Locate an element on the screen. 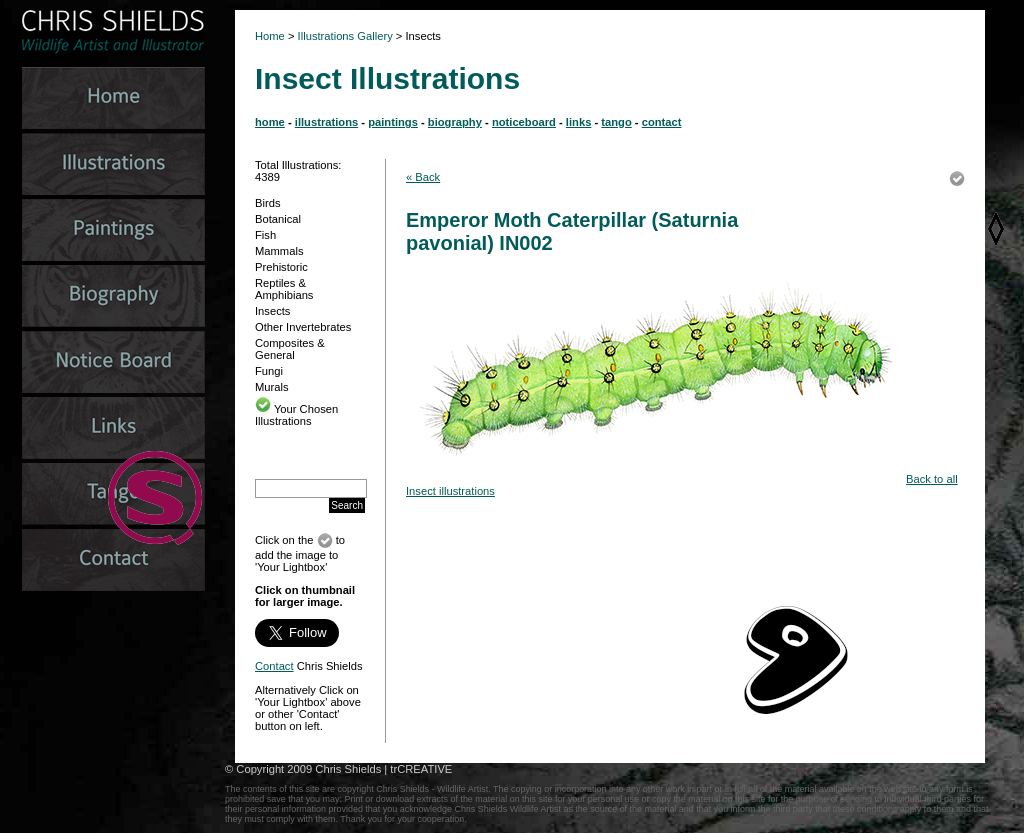  private division game publisher logo is located at coordinates (996, 229).